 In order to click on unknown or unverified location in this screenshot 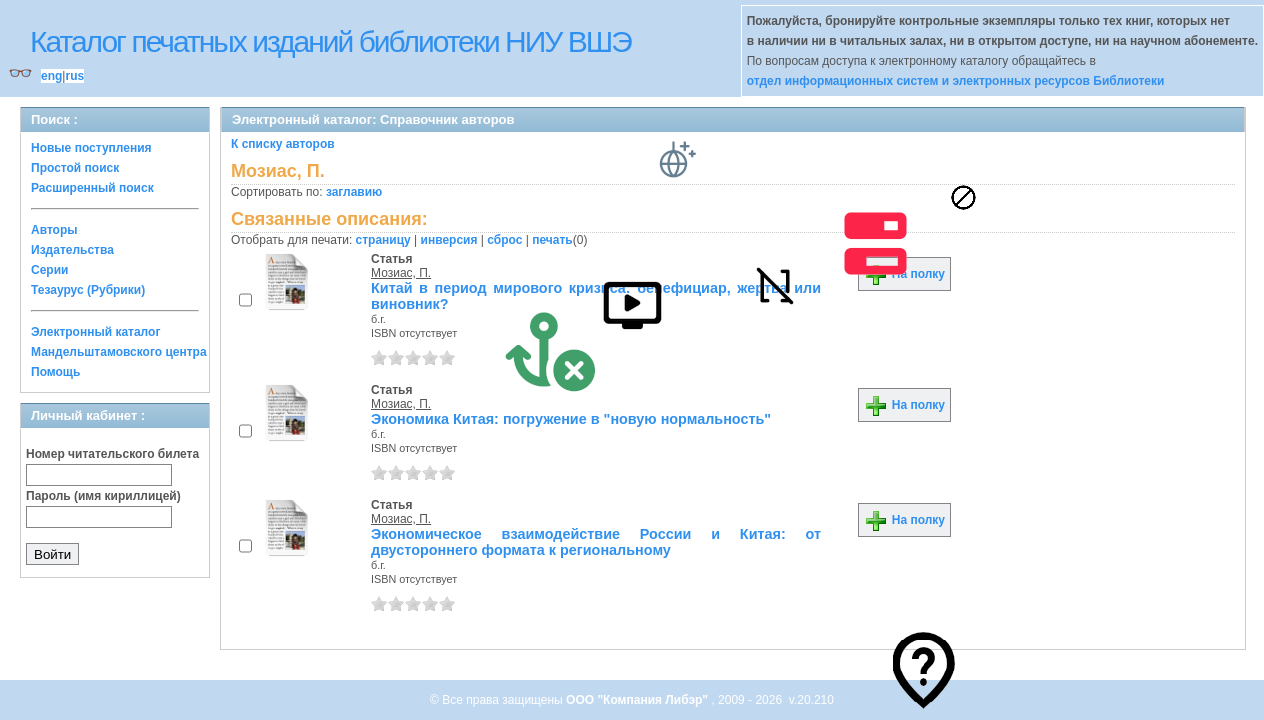, I will do `click(923, 670)`.